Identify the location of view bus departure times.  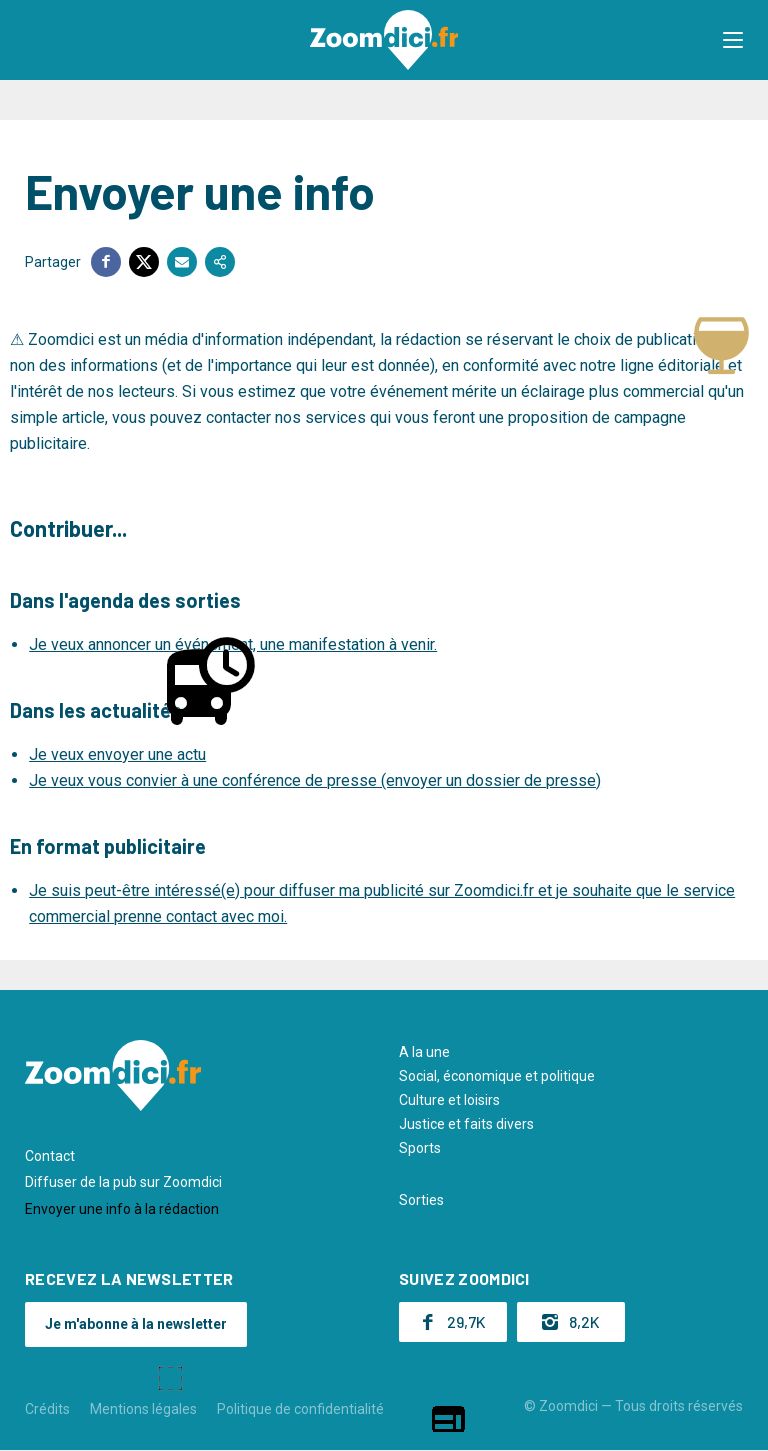
(211, 681).